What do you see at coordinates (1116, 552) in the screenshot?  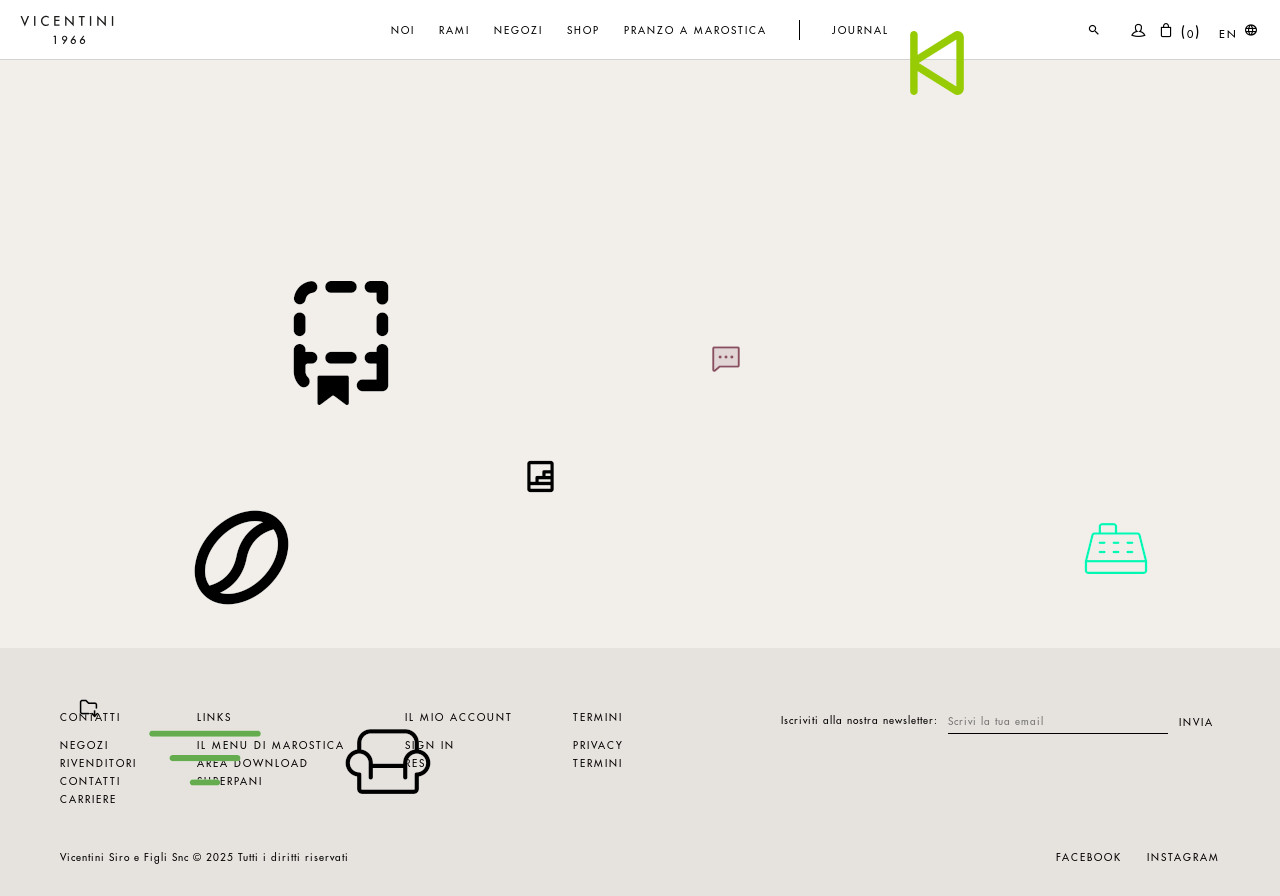 I see `access point of sale system` at bounding box center [1116, 552].